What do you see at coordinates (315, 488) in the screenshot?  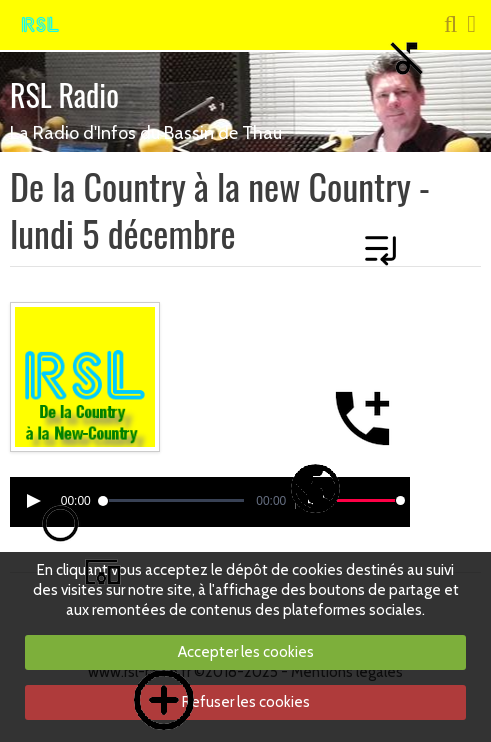 I see `switch to public visibility` at bounding box center [315, 488].